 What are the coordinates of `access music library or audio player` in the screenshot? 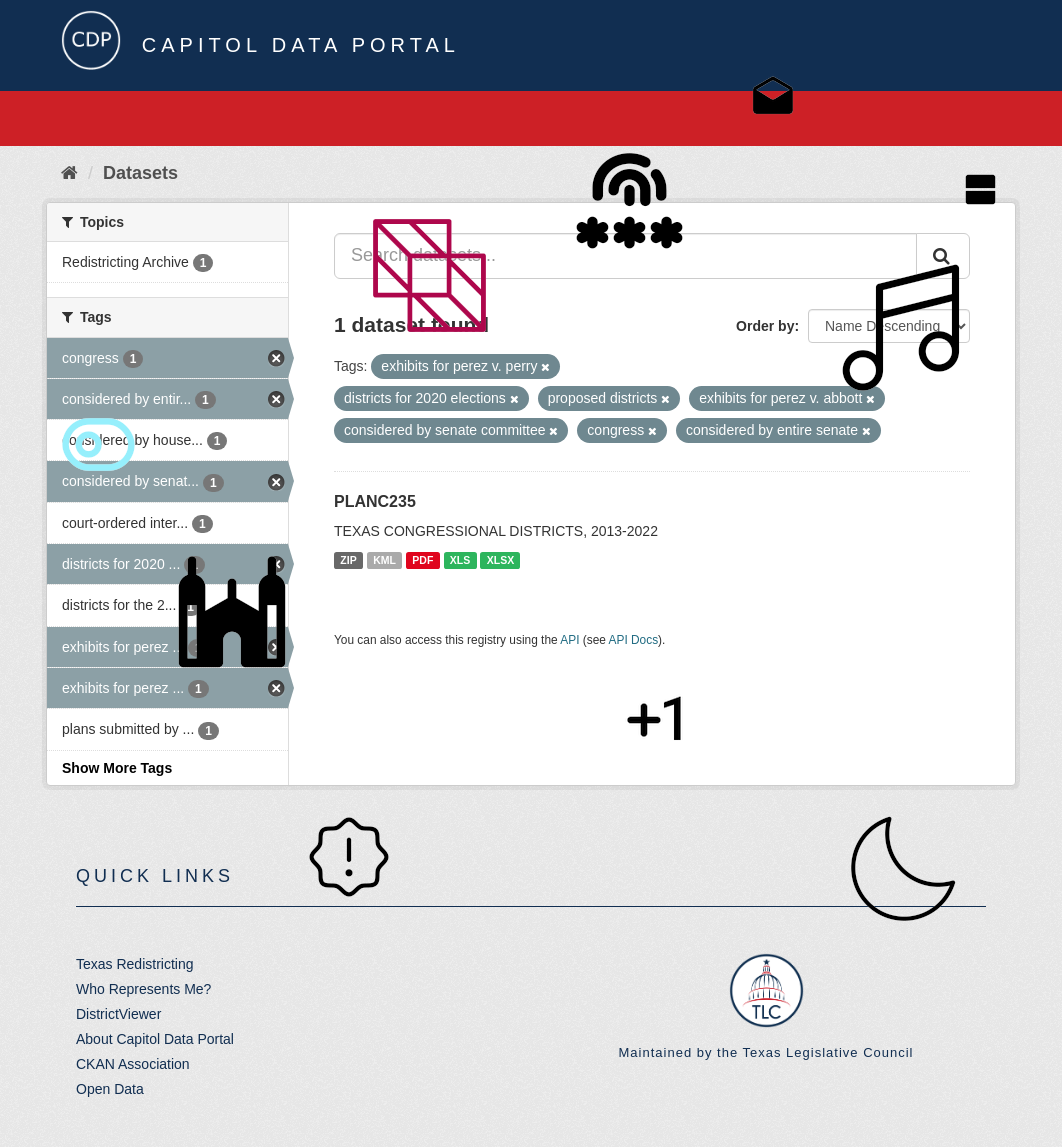 It's located at (908, 330).